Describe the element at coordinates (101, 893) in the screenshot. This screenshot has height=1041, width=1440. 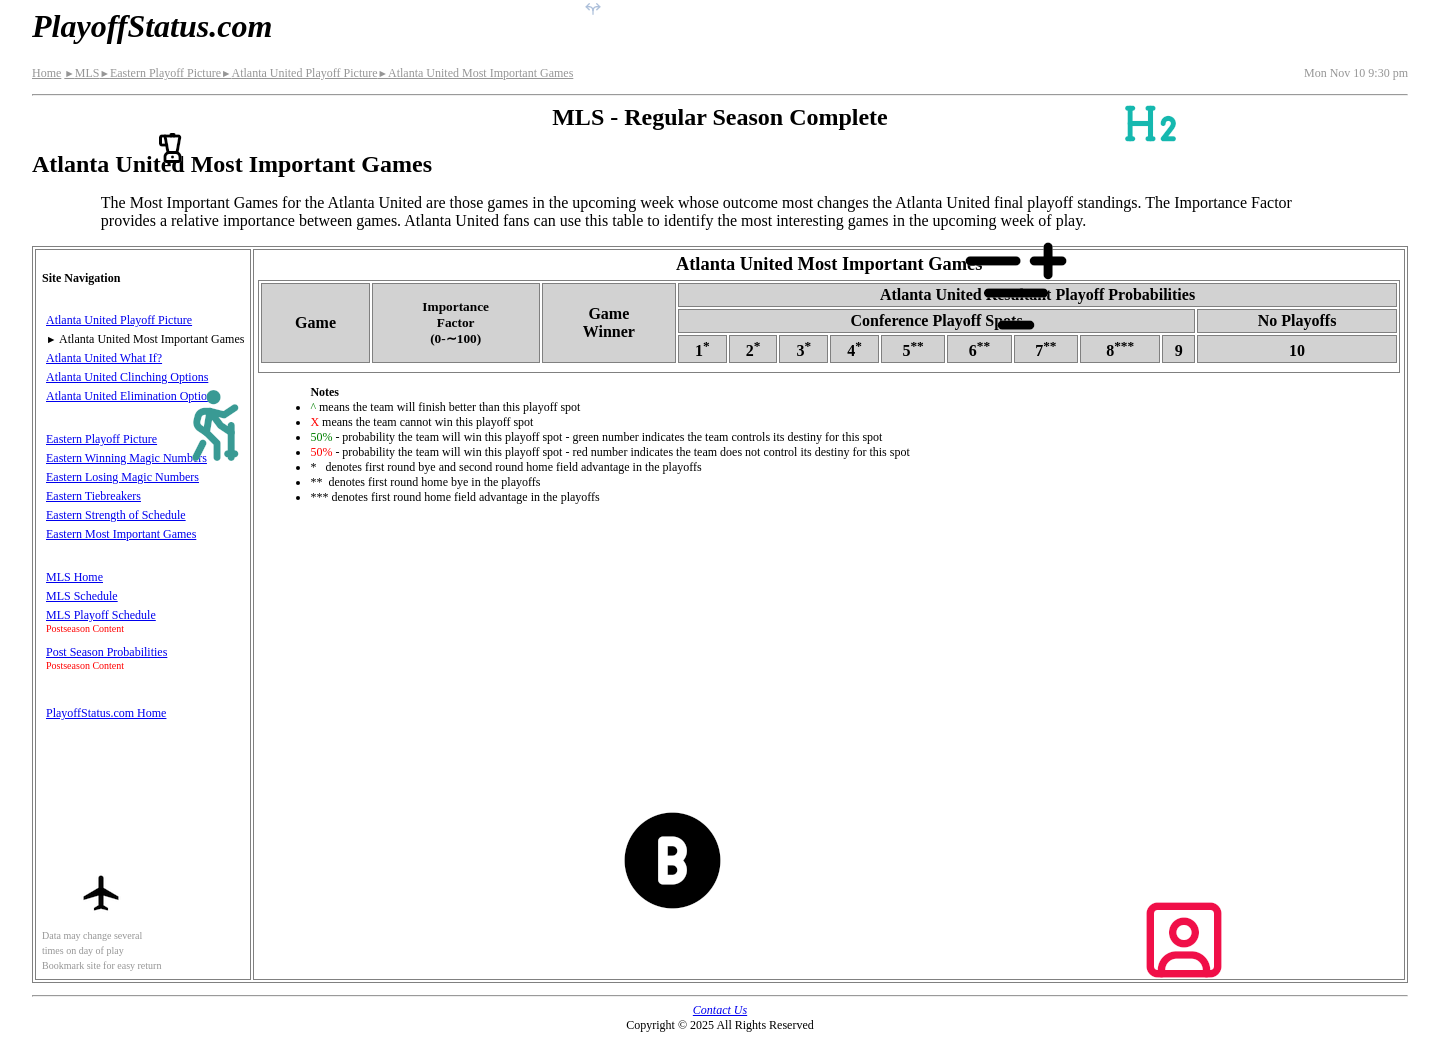
I see `access airport or flight information` at that location.